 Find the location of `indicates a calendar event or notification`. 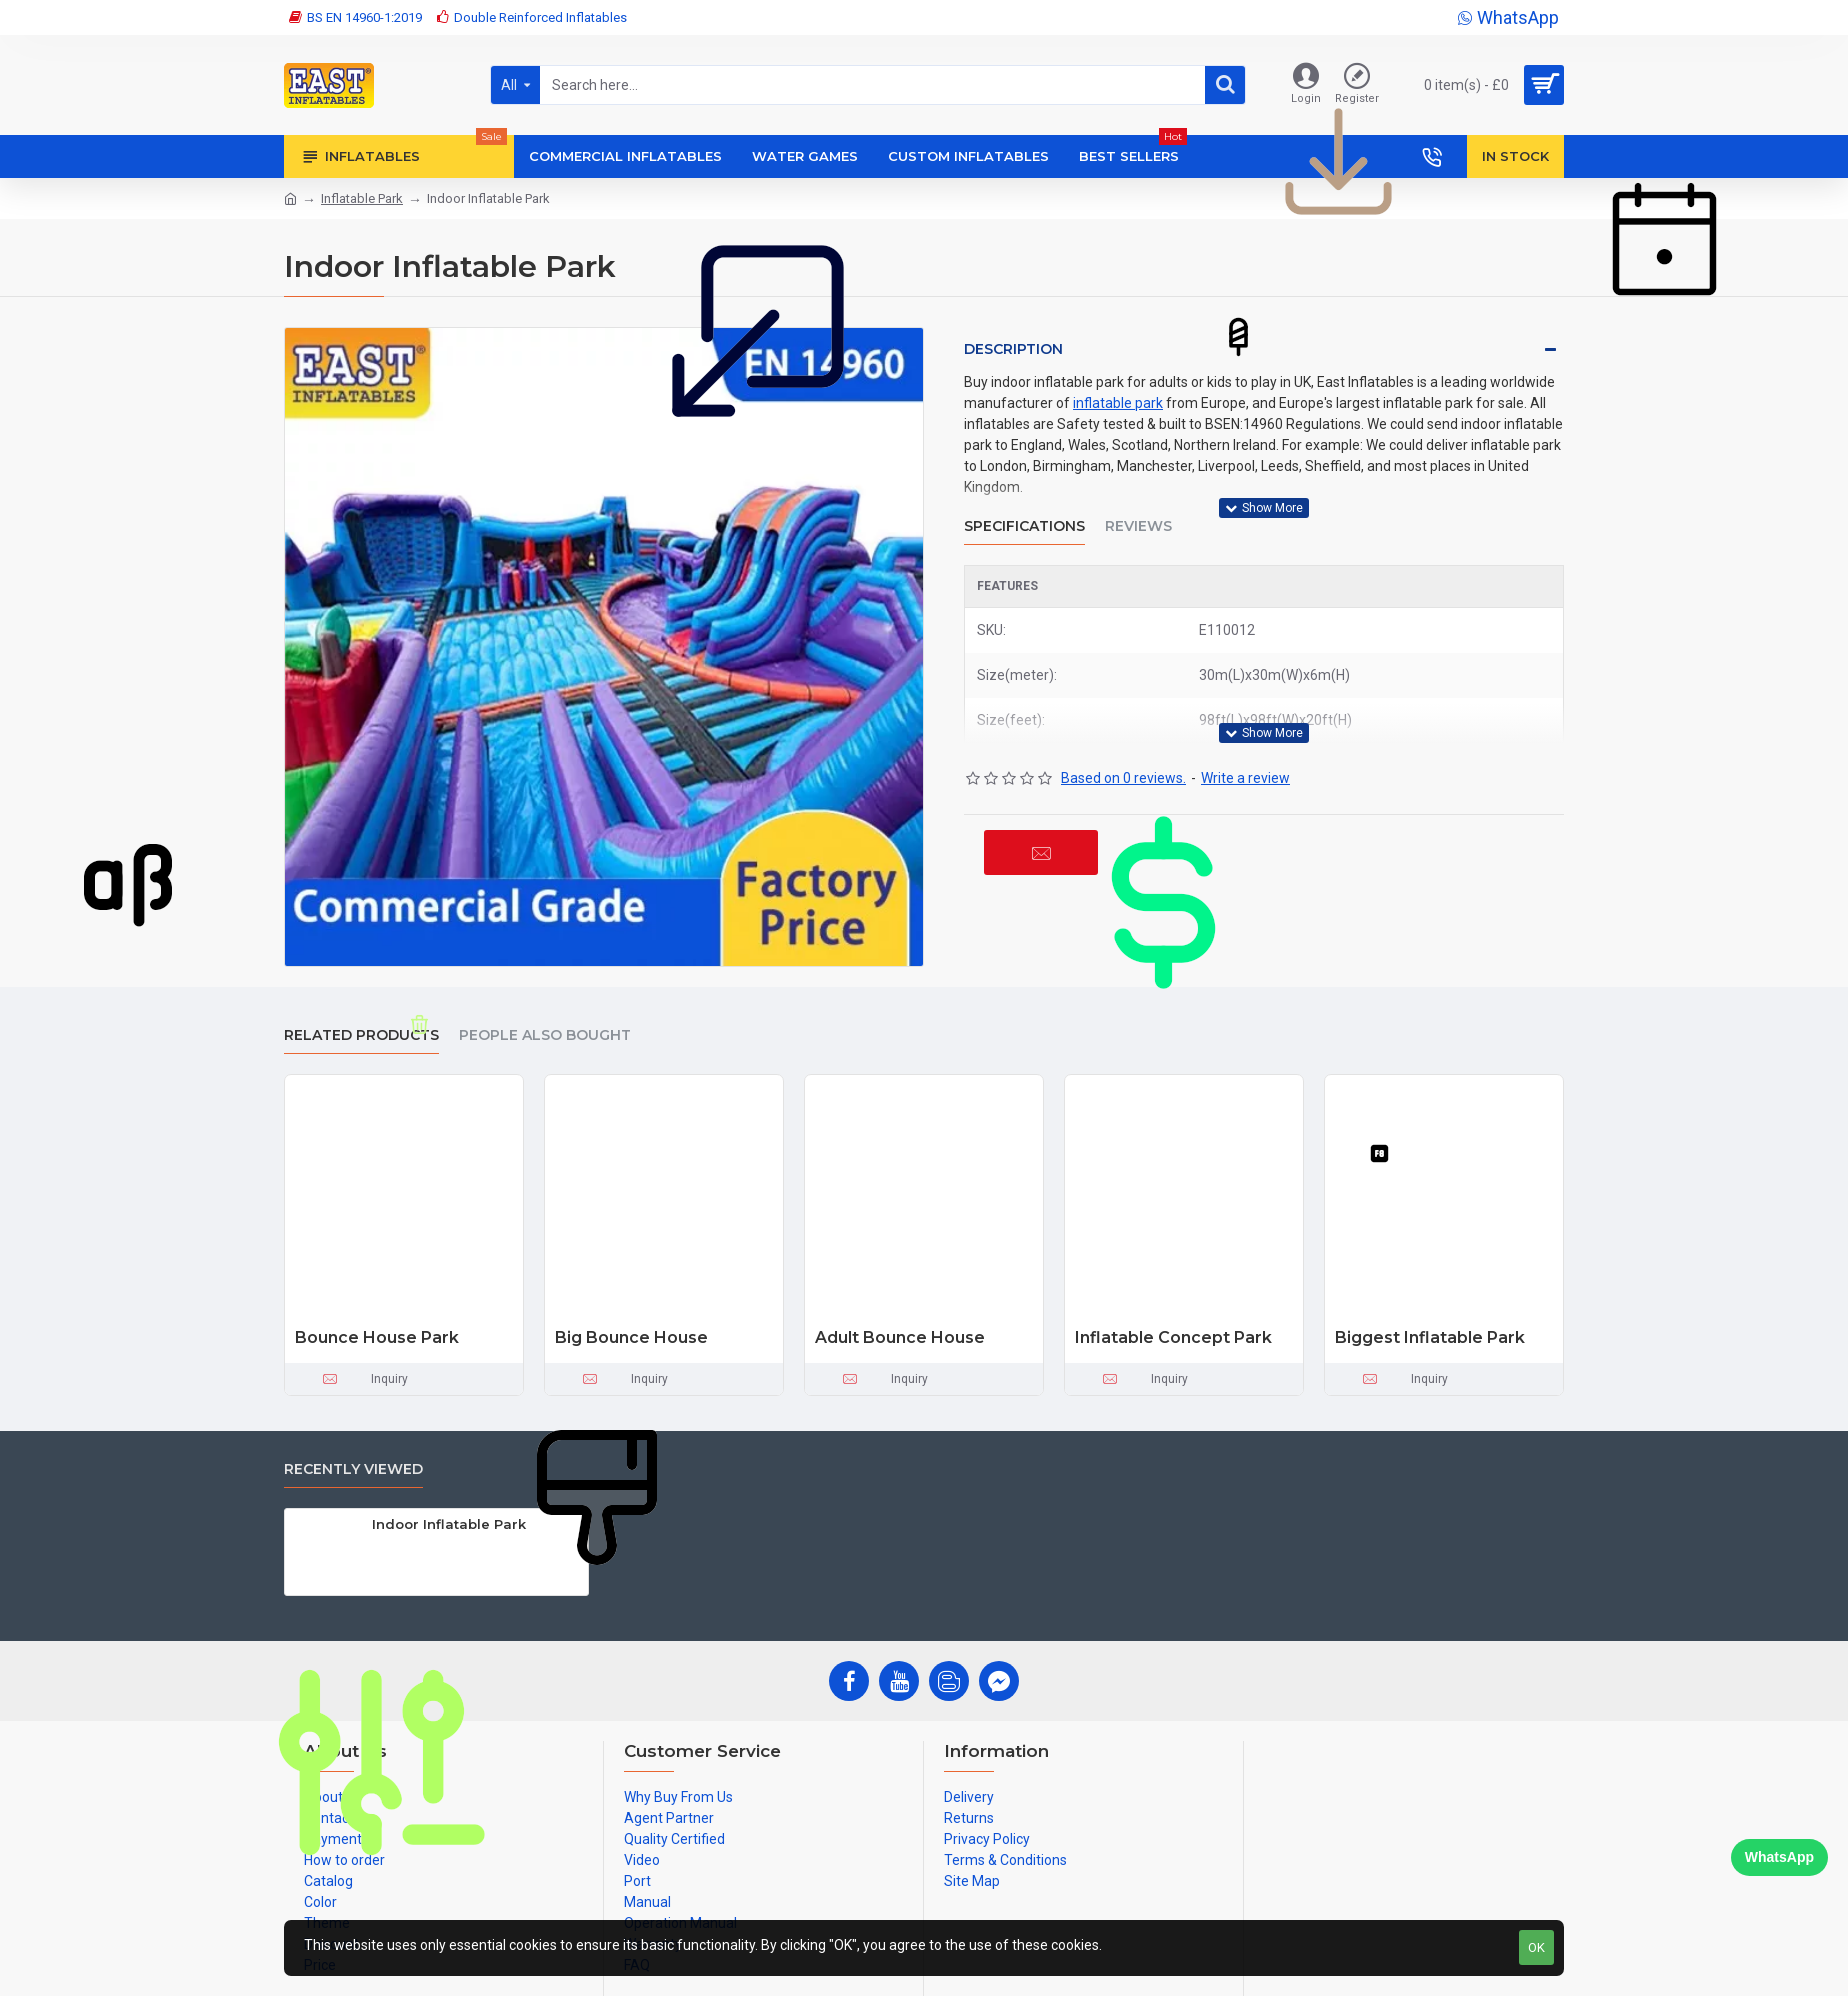

indicates a calendar event or notification is located at coordinates (1664, 243).